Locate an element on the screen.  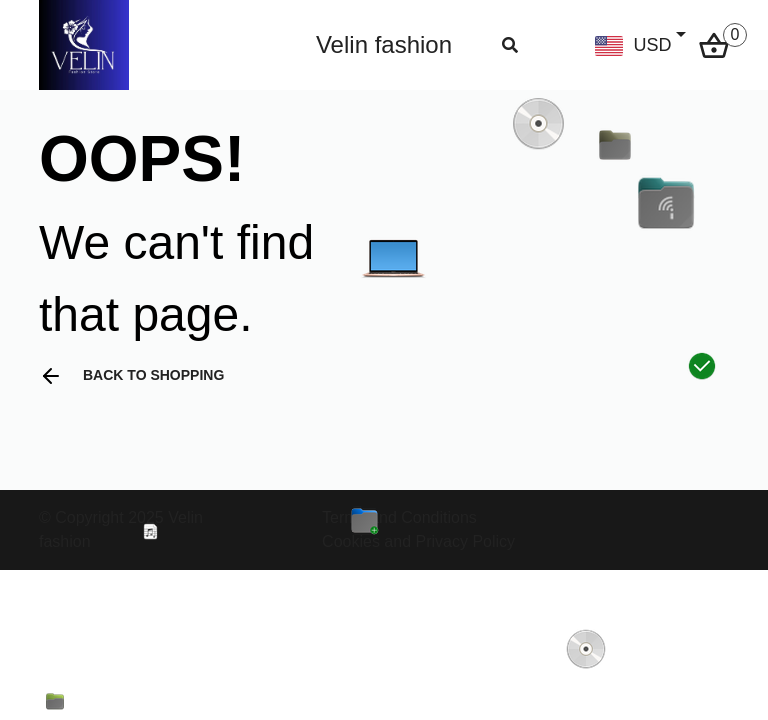
indicates a rewritable DVD disc is located at coordinates (538, 123).